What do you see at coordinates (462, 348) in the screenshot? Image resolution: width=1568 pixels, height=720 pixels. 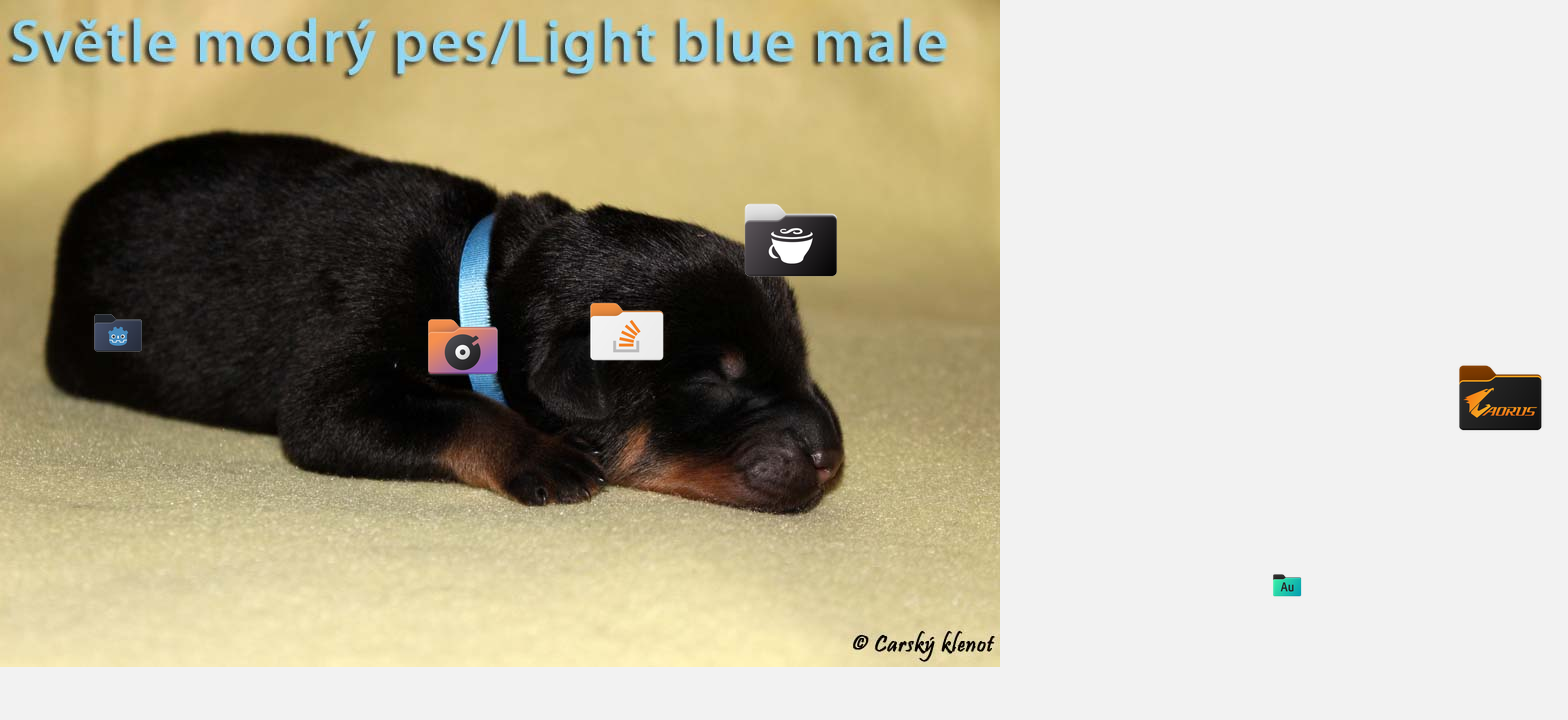 I see `open your music folder` at bounding box center [462, 348].